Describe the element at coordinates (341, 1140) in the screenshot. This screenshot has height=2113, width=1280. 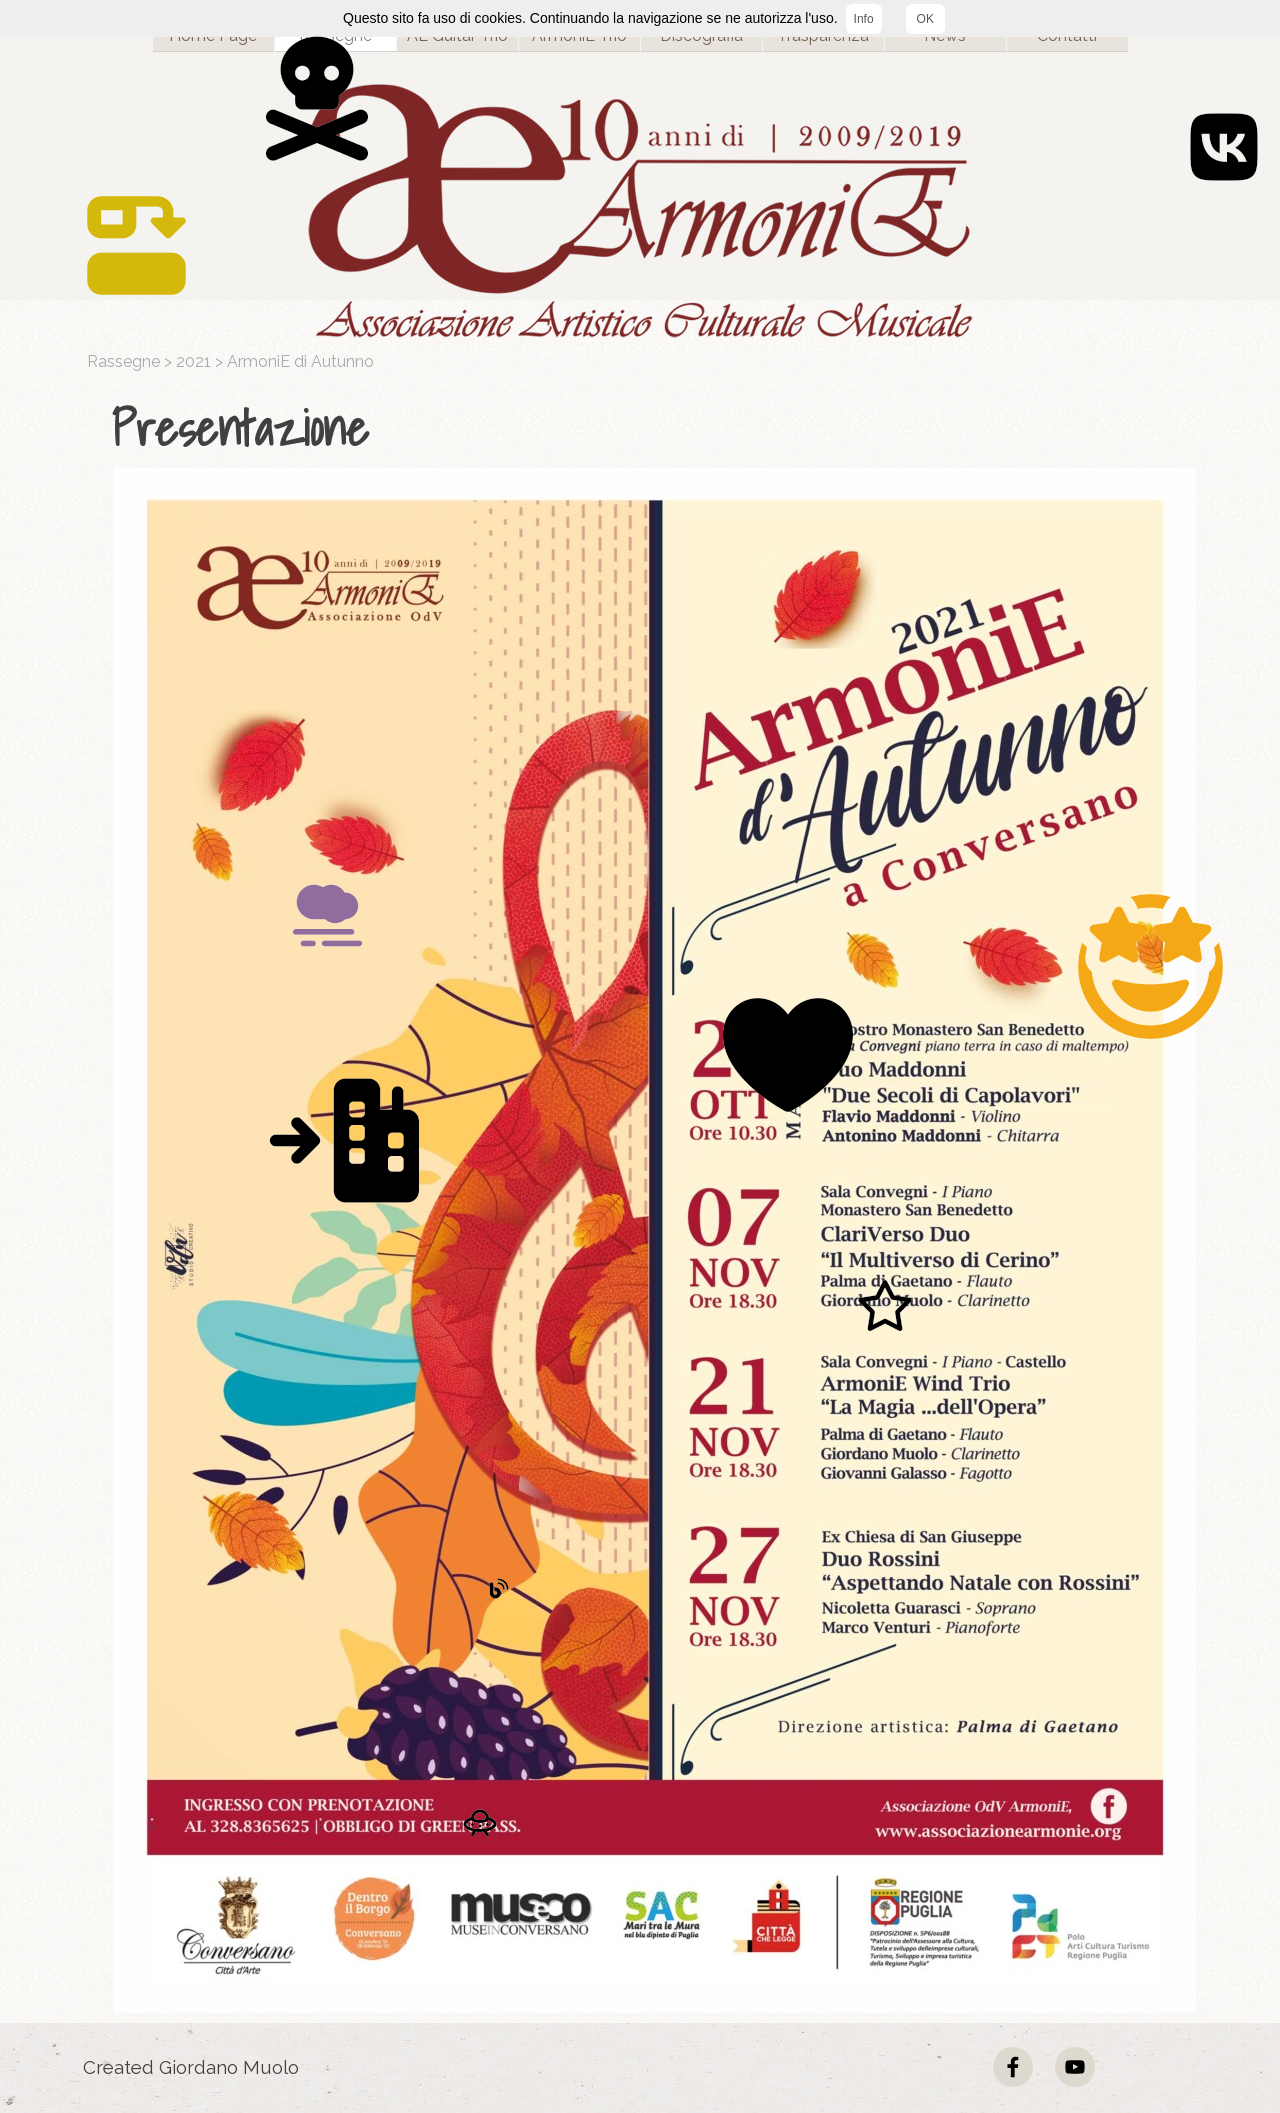
I see `navigate to city or urban area` at that location.